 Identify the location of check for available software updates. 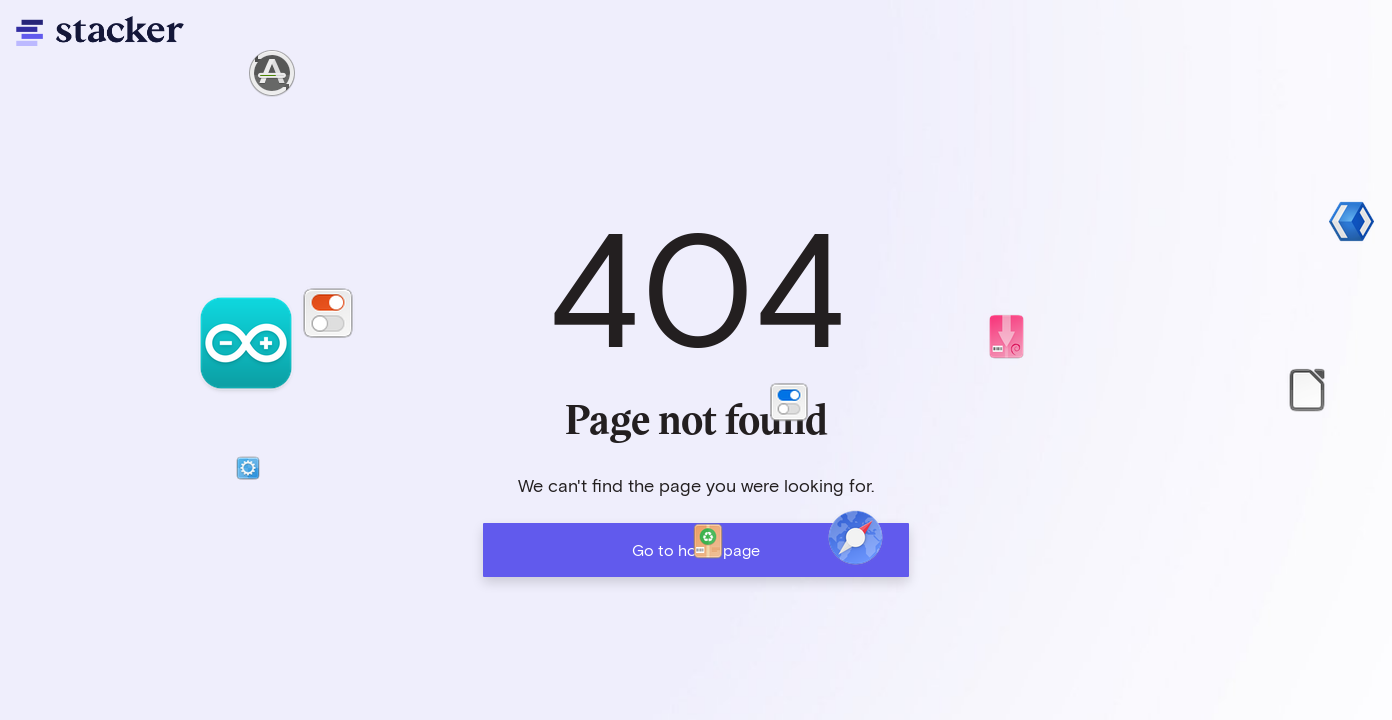
(272, 73).